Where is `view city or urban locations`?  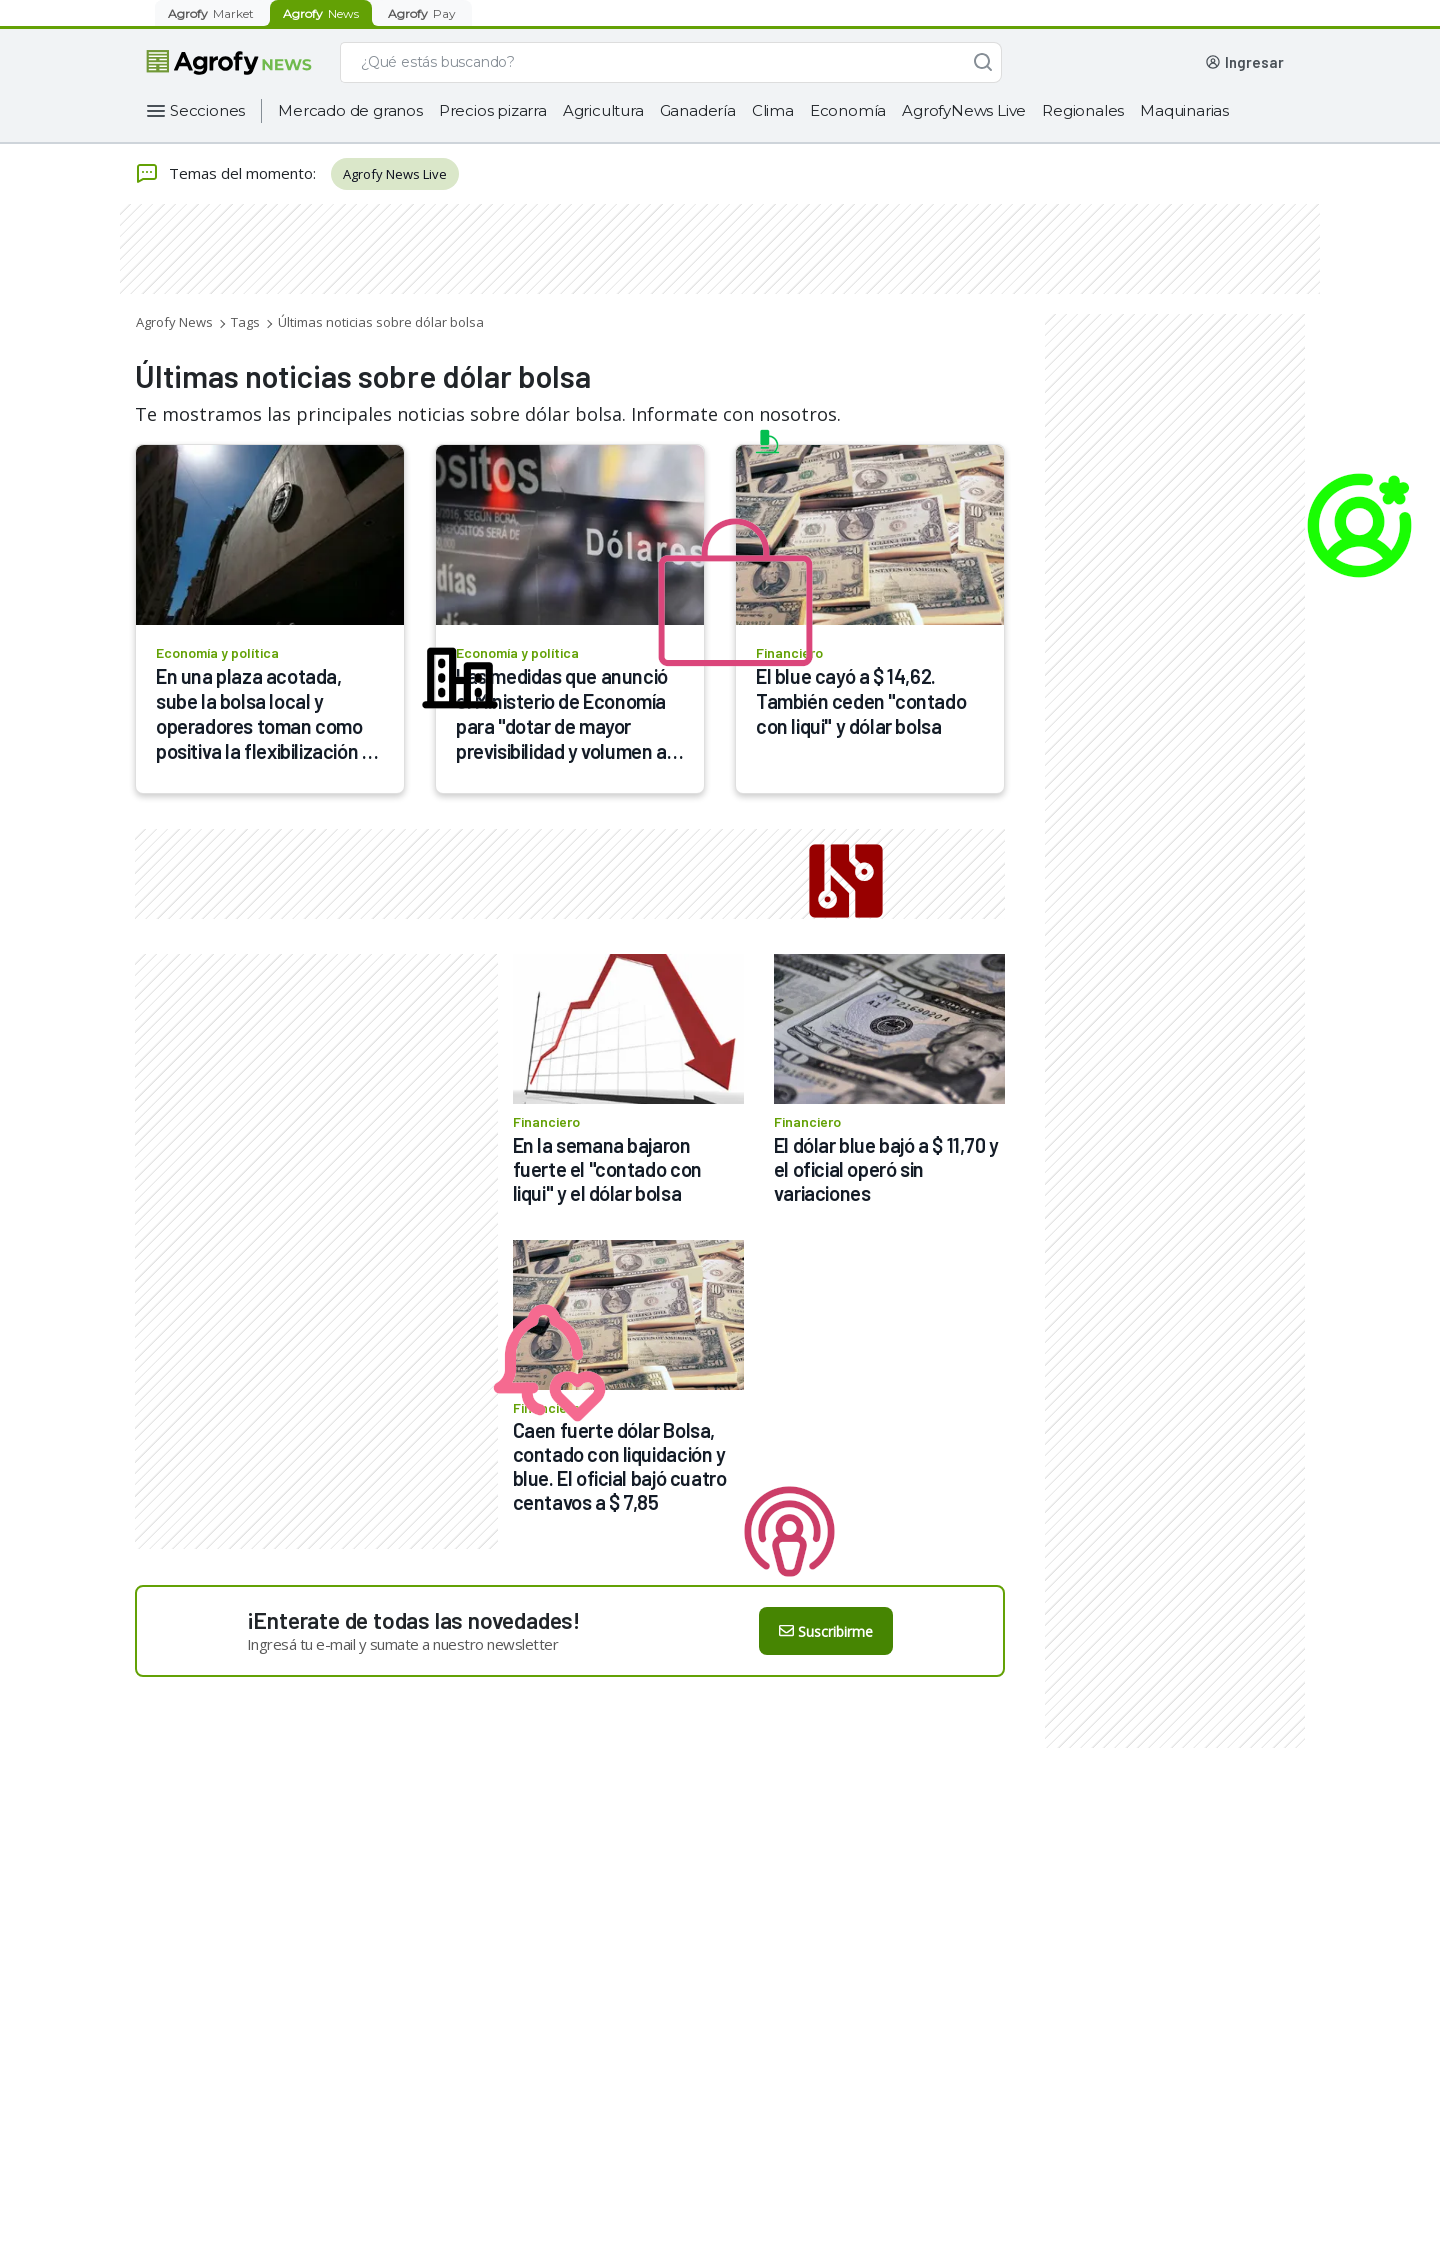
view city or urban locations is located at coordinates (460, 678).